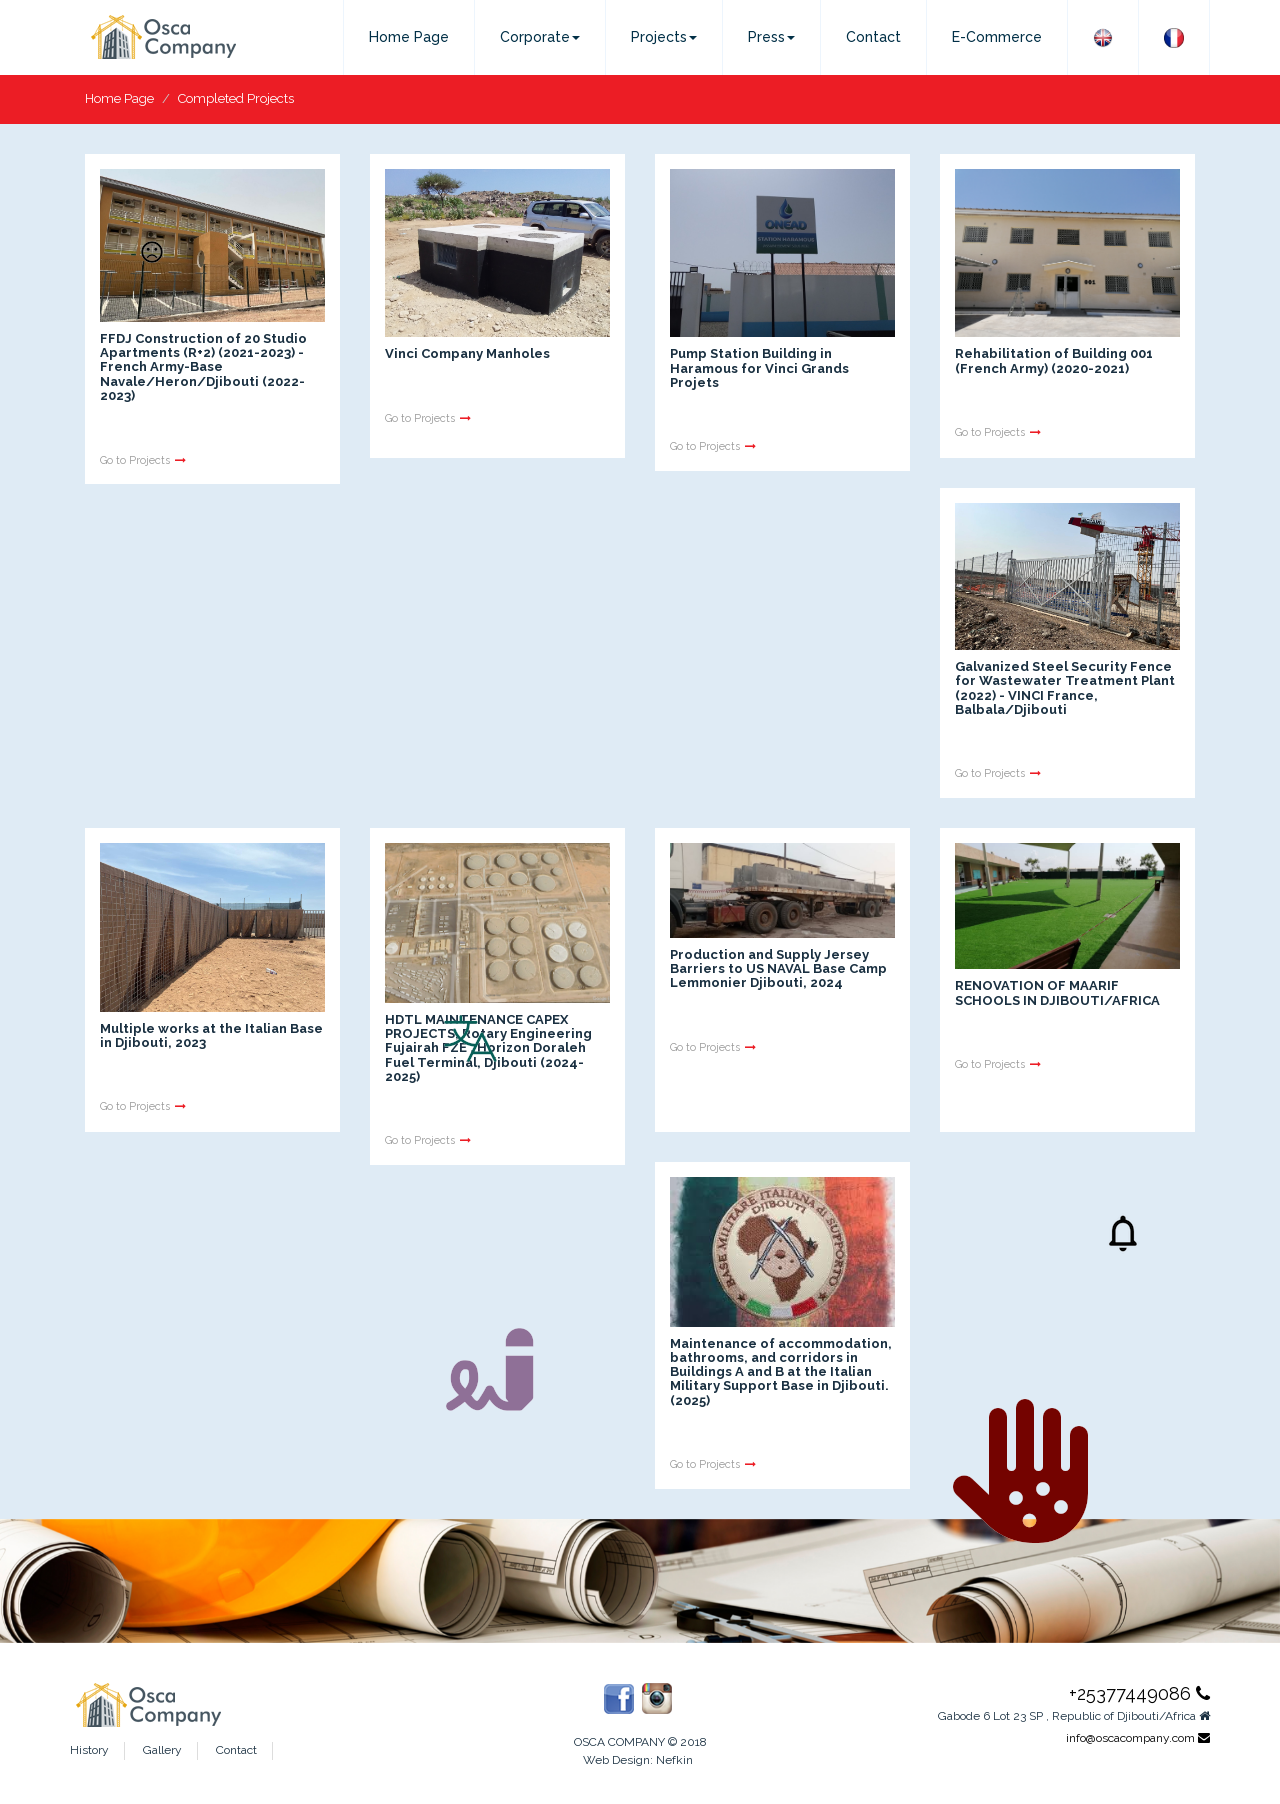 Image resolution: width=1280 pixels, height=1804 pixels. Describe the element at coordinates (1123, 1233) in the screenshot. I see `view notifications` at that location.